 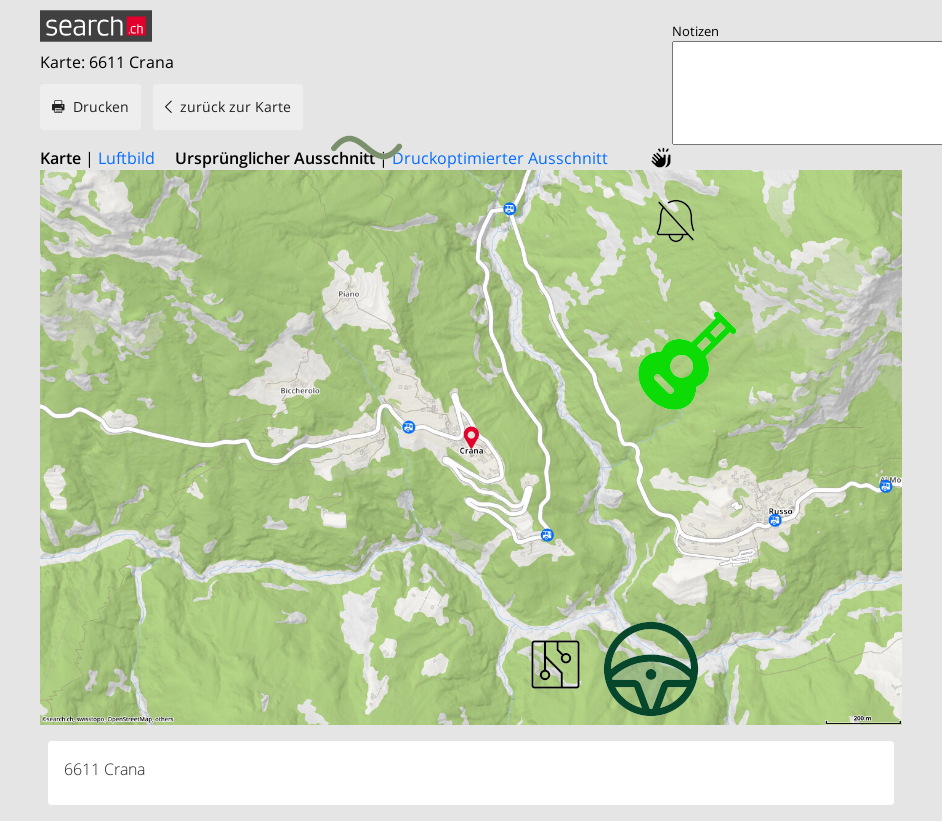 What do you see at coordinates (366, 147) in the screenshot?
I see `indicates approximate or similar value` at bounding box center [366, 147].